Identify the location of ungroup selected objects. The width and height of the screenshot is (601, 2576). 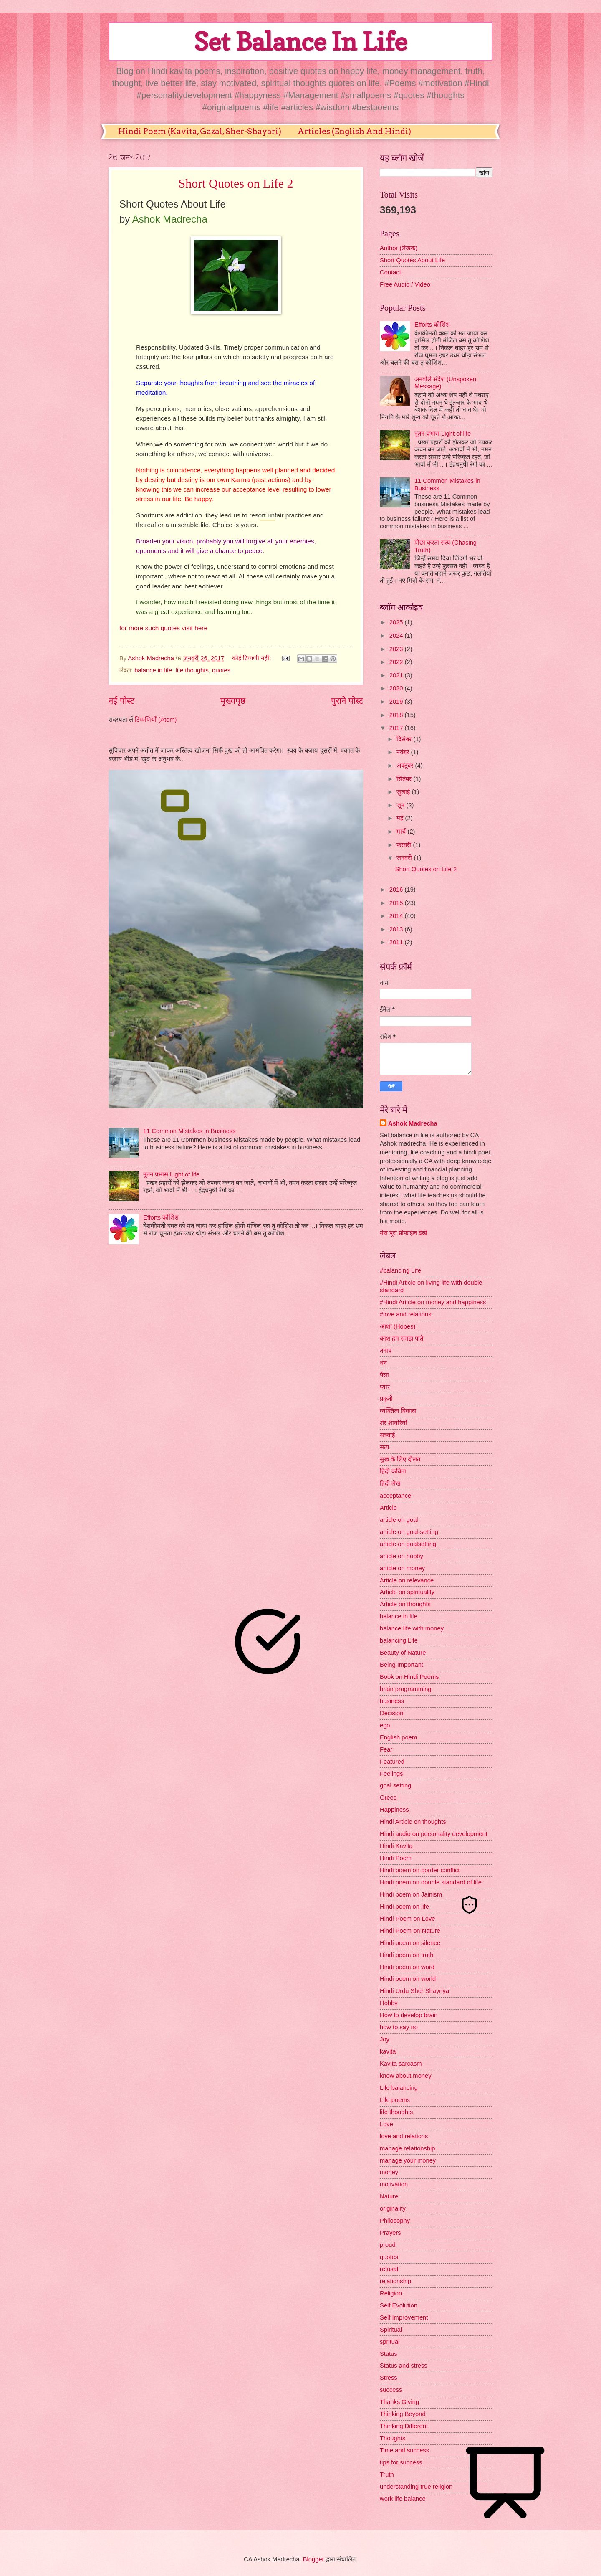
(183, 815).